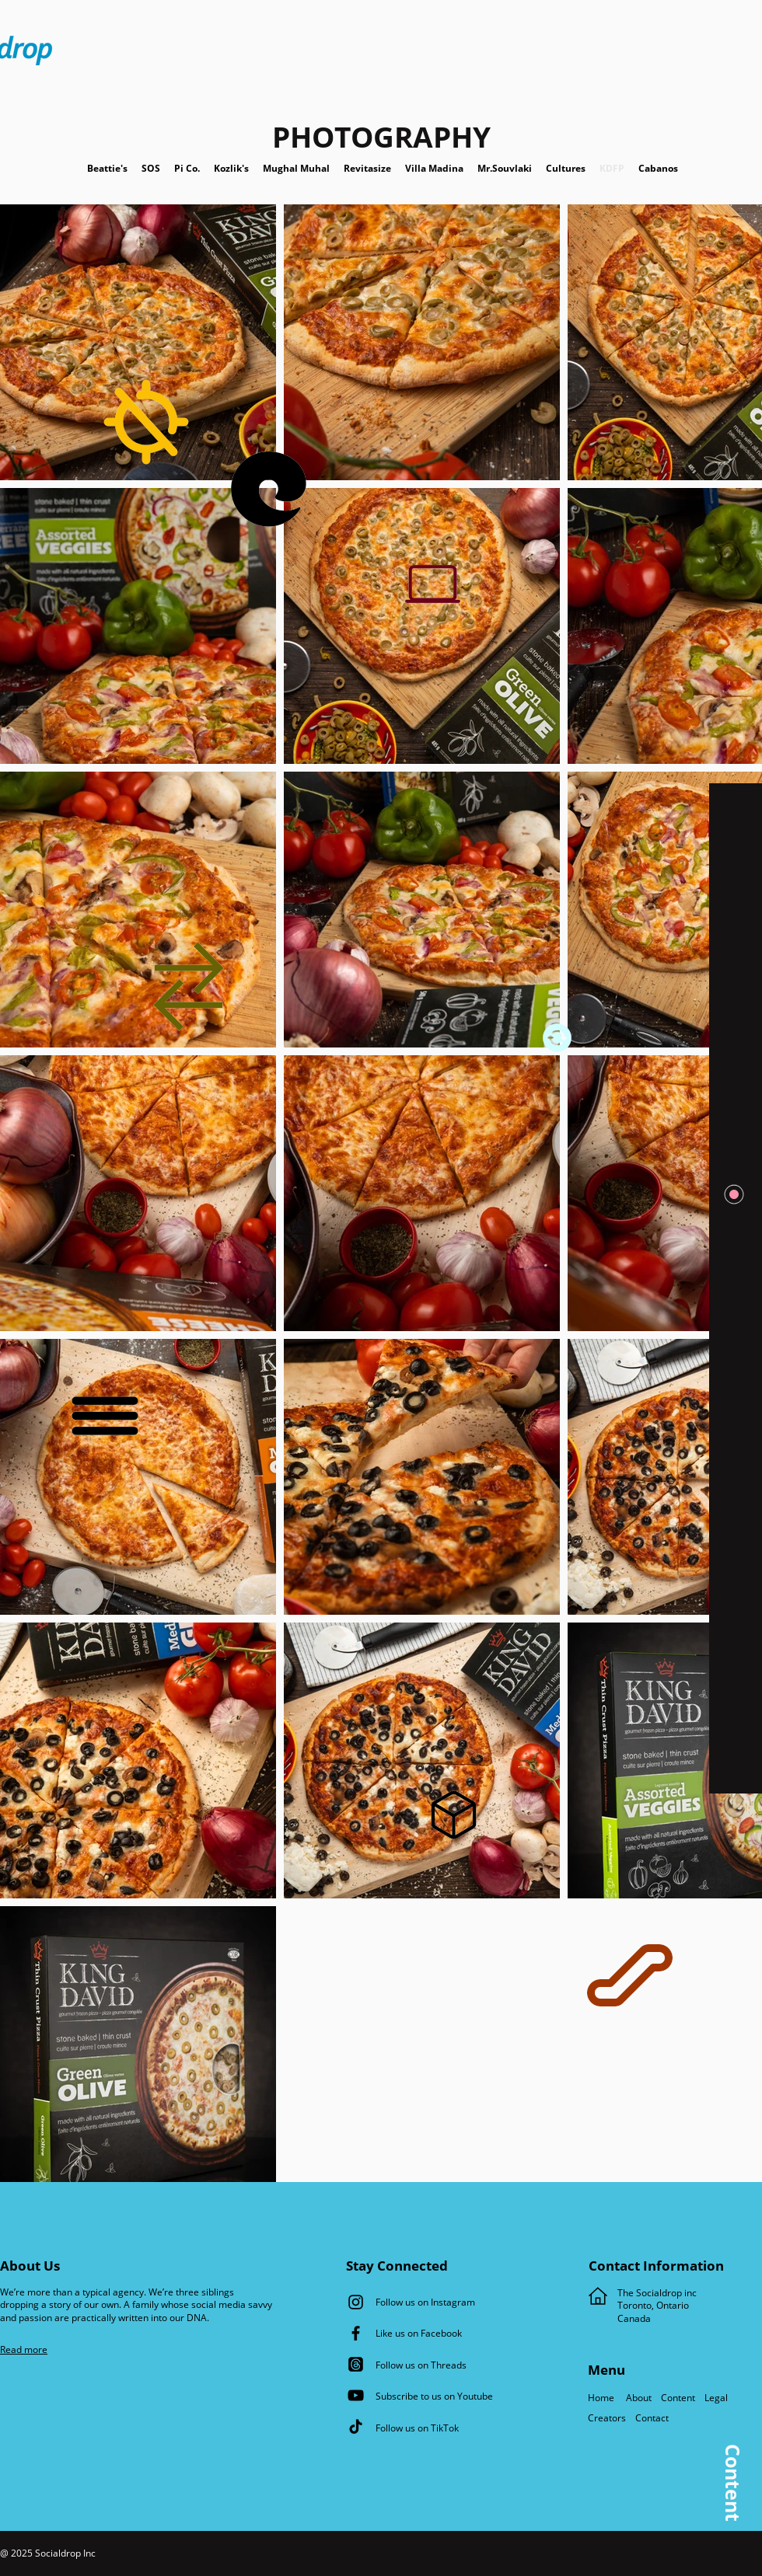  Describe the element at coordinates (146, 422) in the screenshot. I see `location services disabled` at that location.